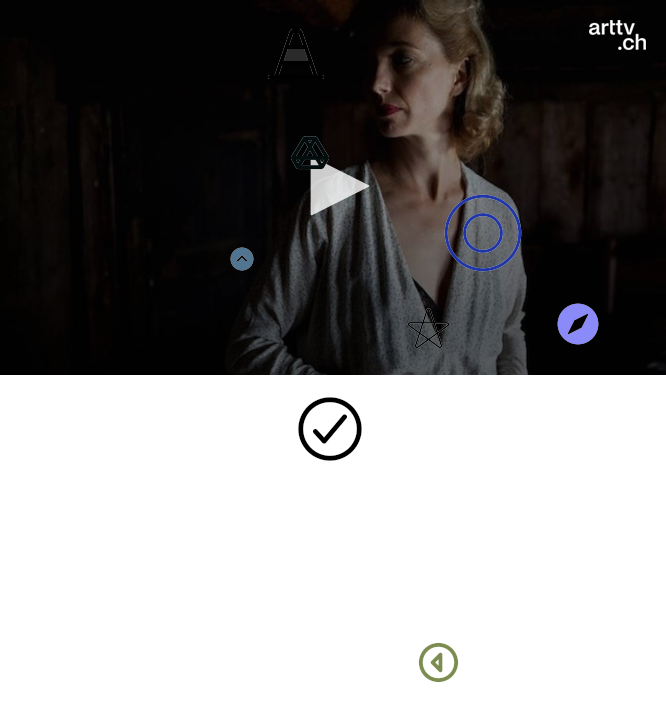 This screenshot has width=666, height=720. What do you see at coordinates (578, 324) in the screenshot?
I see `navigate or explore directions` at bounding box center [578, 324].